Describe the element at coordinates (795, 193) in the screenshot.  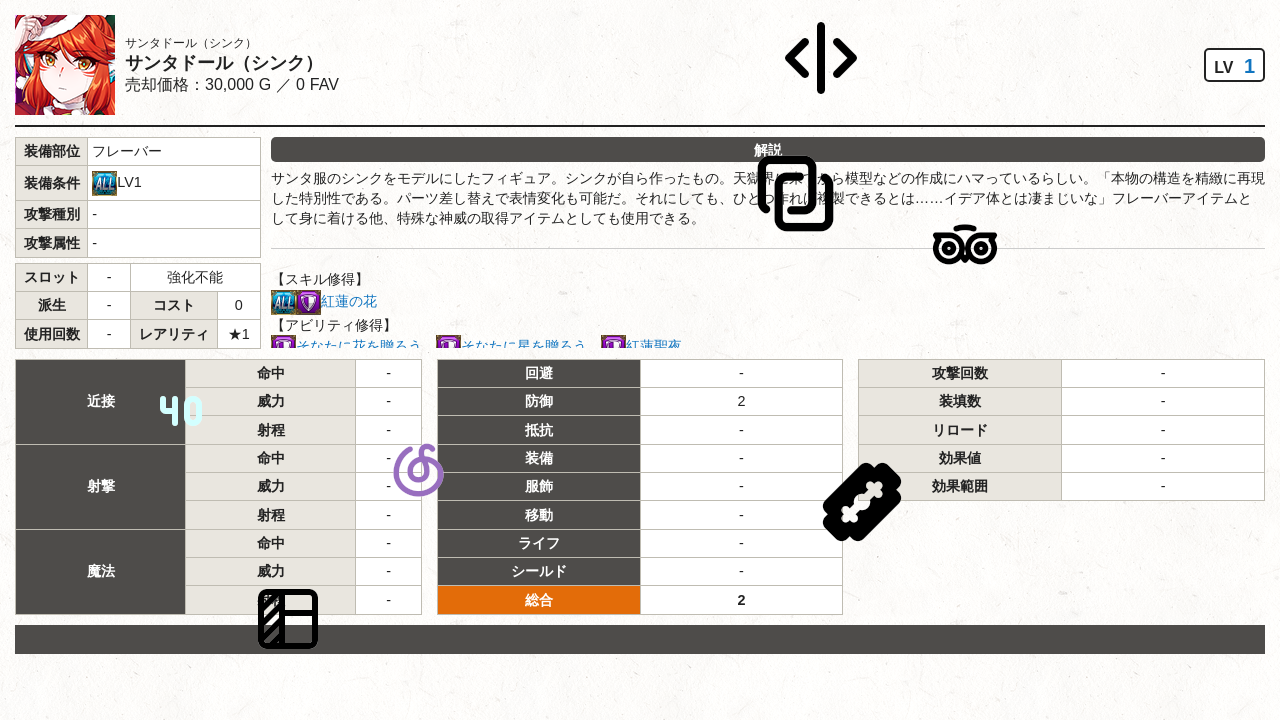
I see `view linked or connected layers` at that location.